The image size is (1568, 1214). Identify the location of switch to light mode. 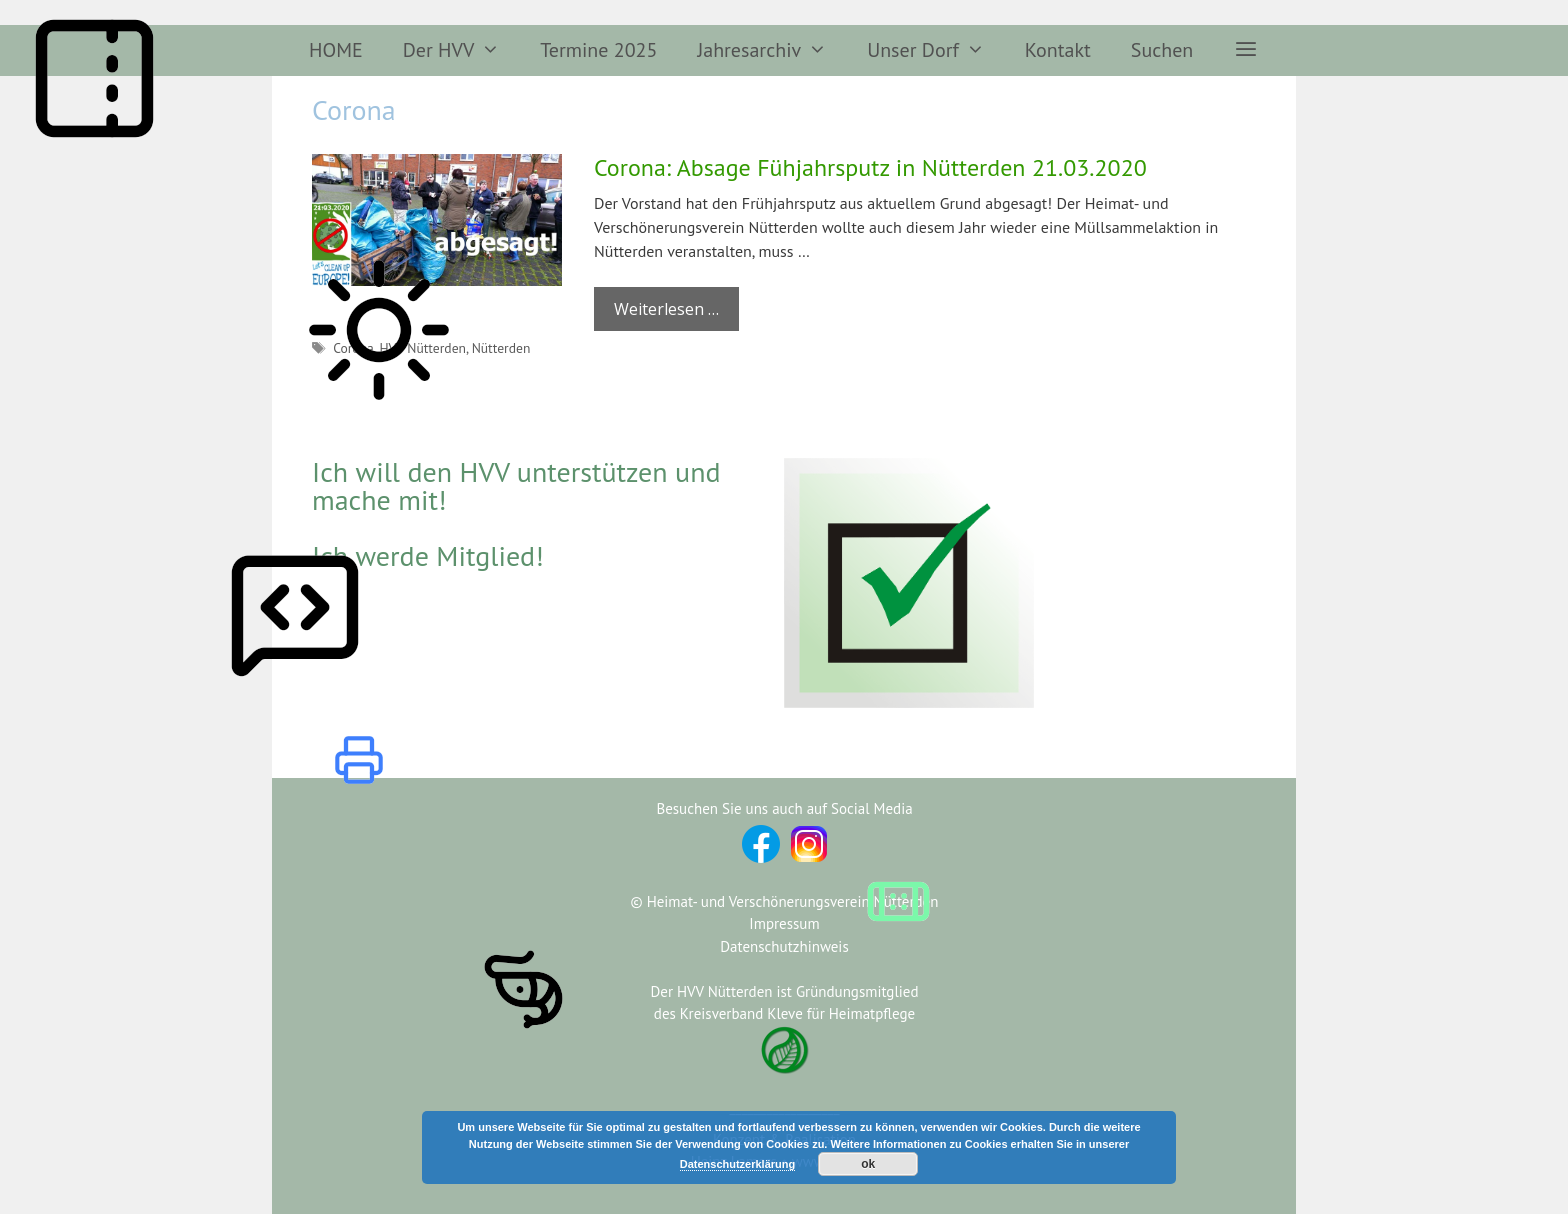
(379, 330).